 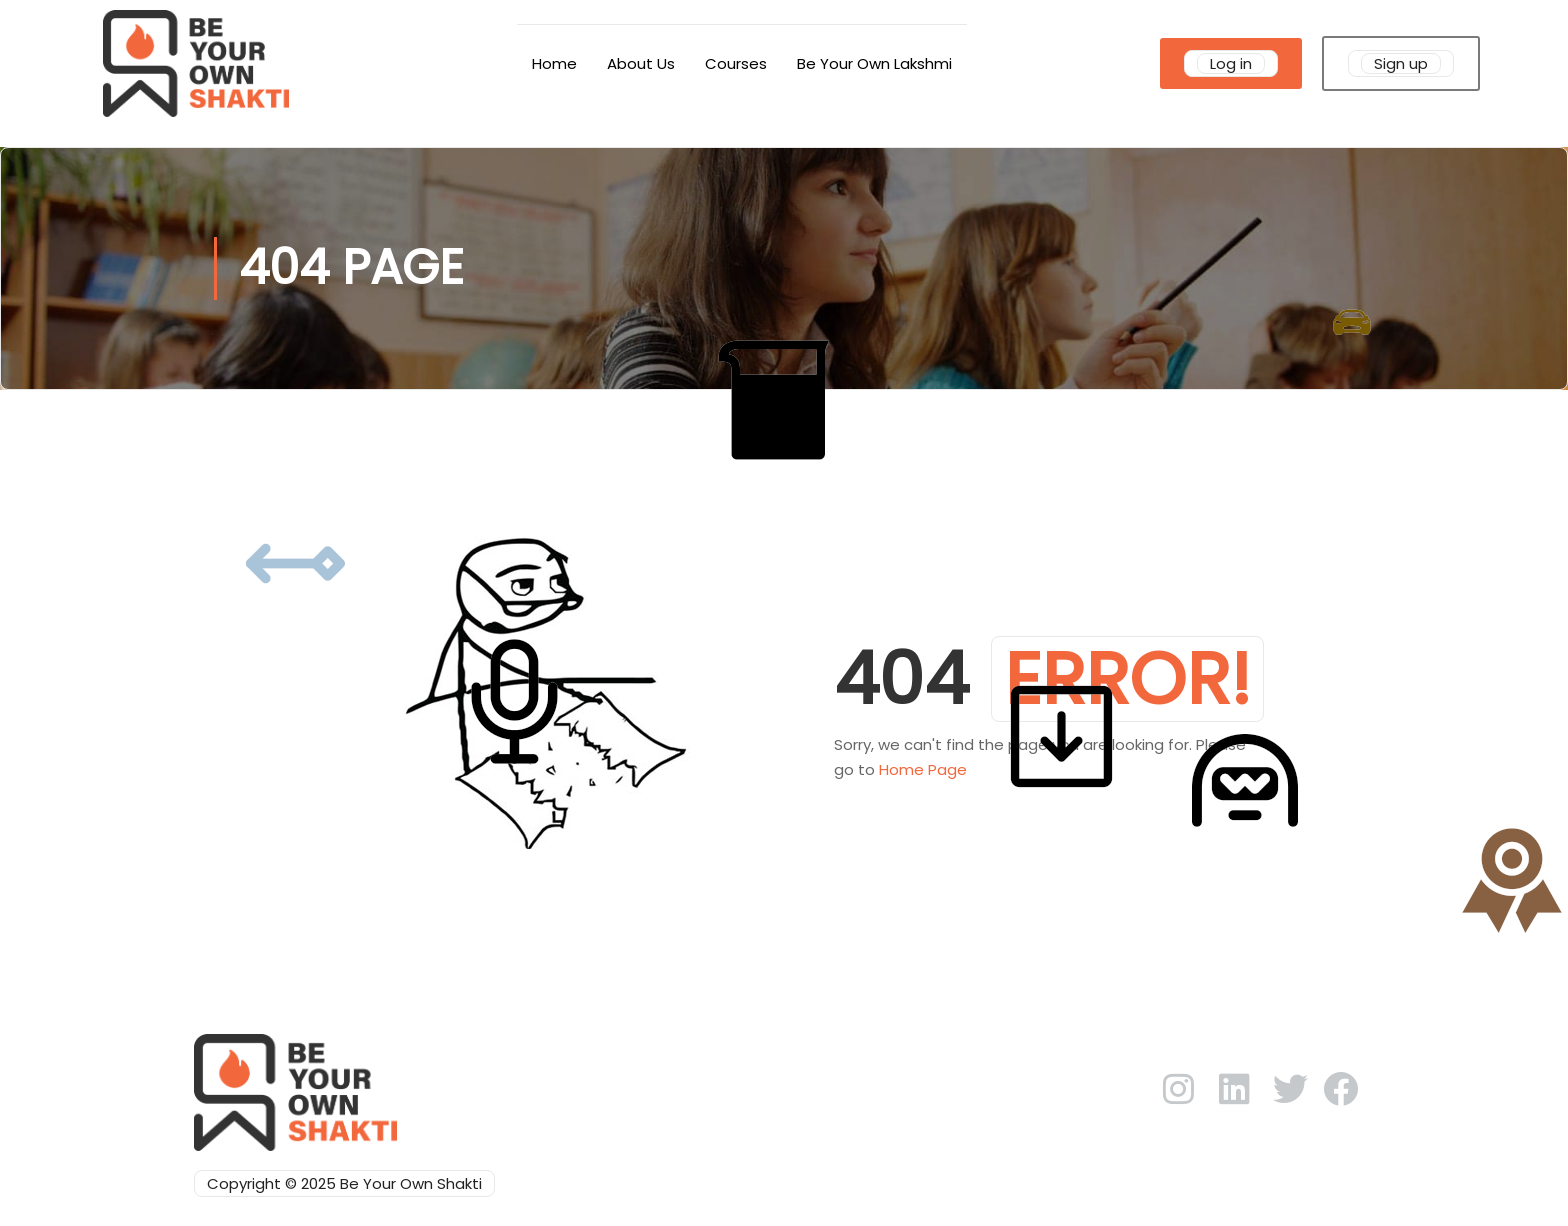 I want to click on access GitHub's Hubot automation bot, so click(x=1245, y=787).